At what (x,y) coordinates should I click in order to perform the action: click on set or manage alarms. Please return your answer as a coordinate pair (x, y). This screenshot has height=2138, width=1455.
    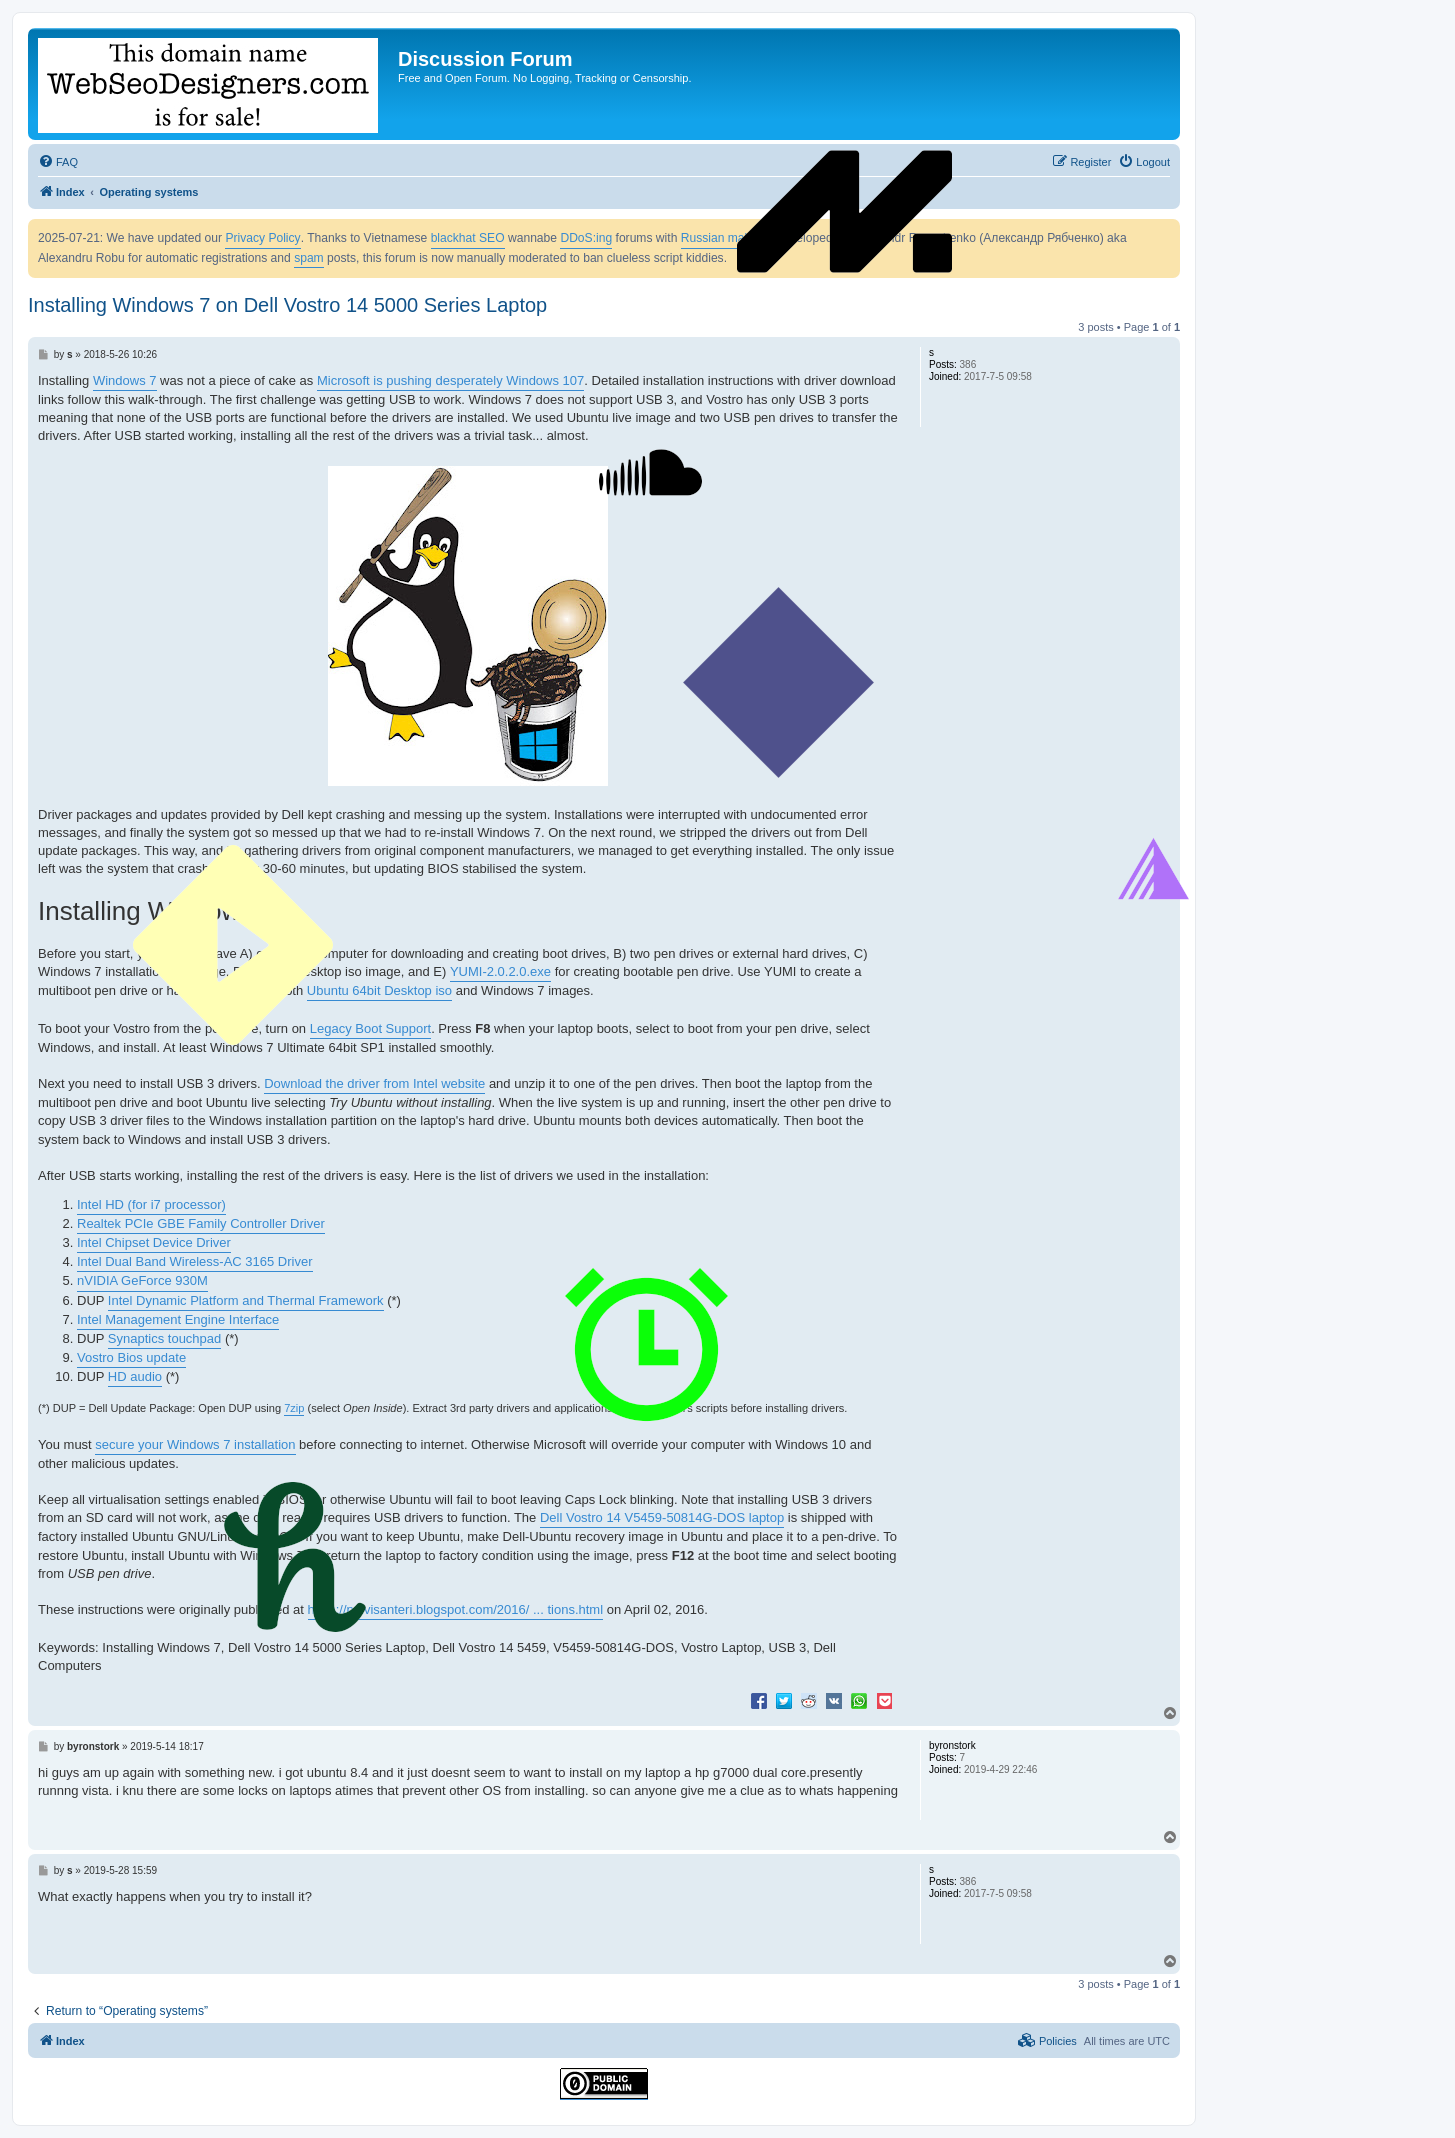
    Looking at the image, I should click on (646, 1341).